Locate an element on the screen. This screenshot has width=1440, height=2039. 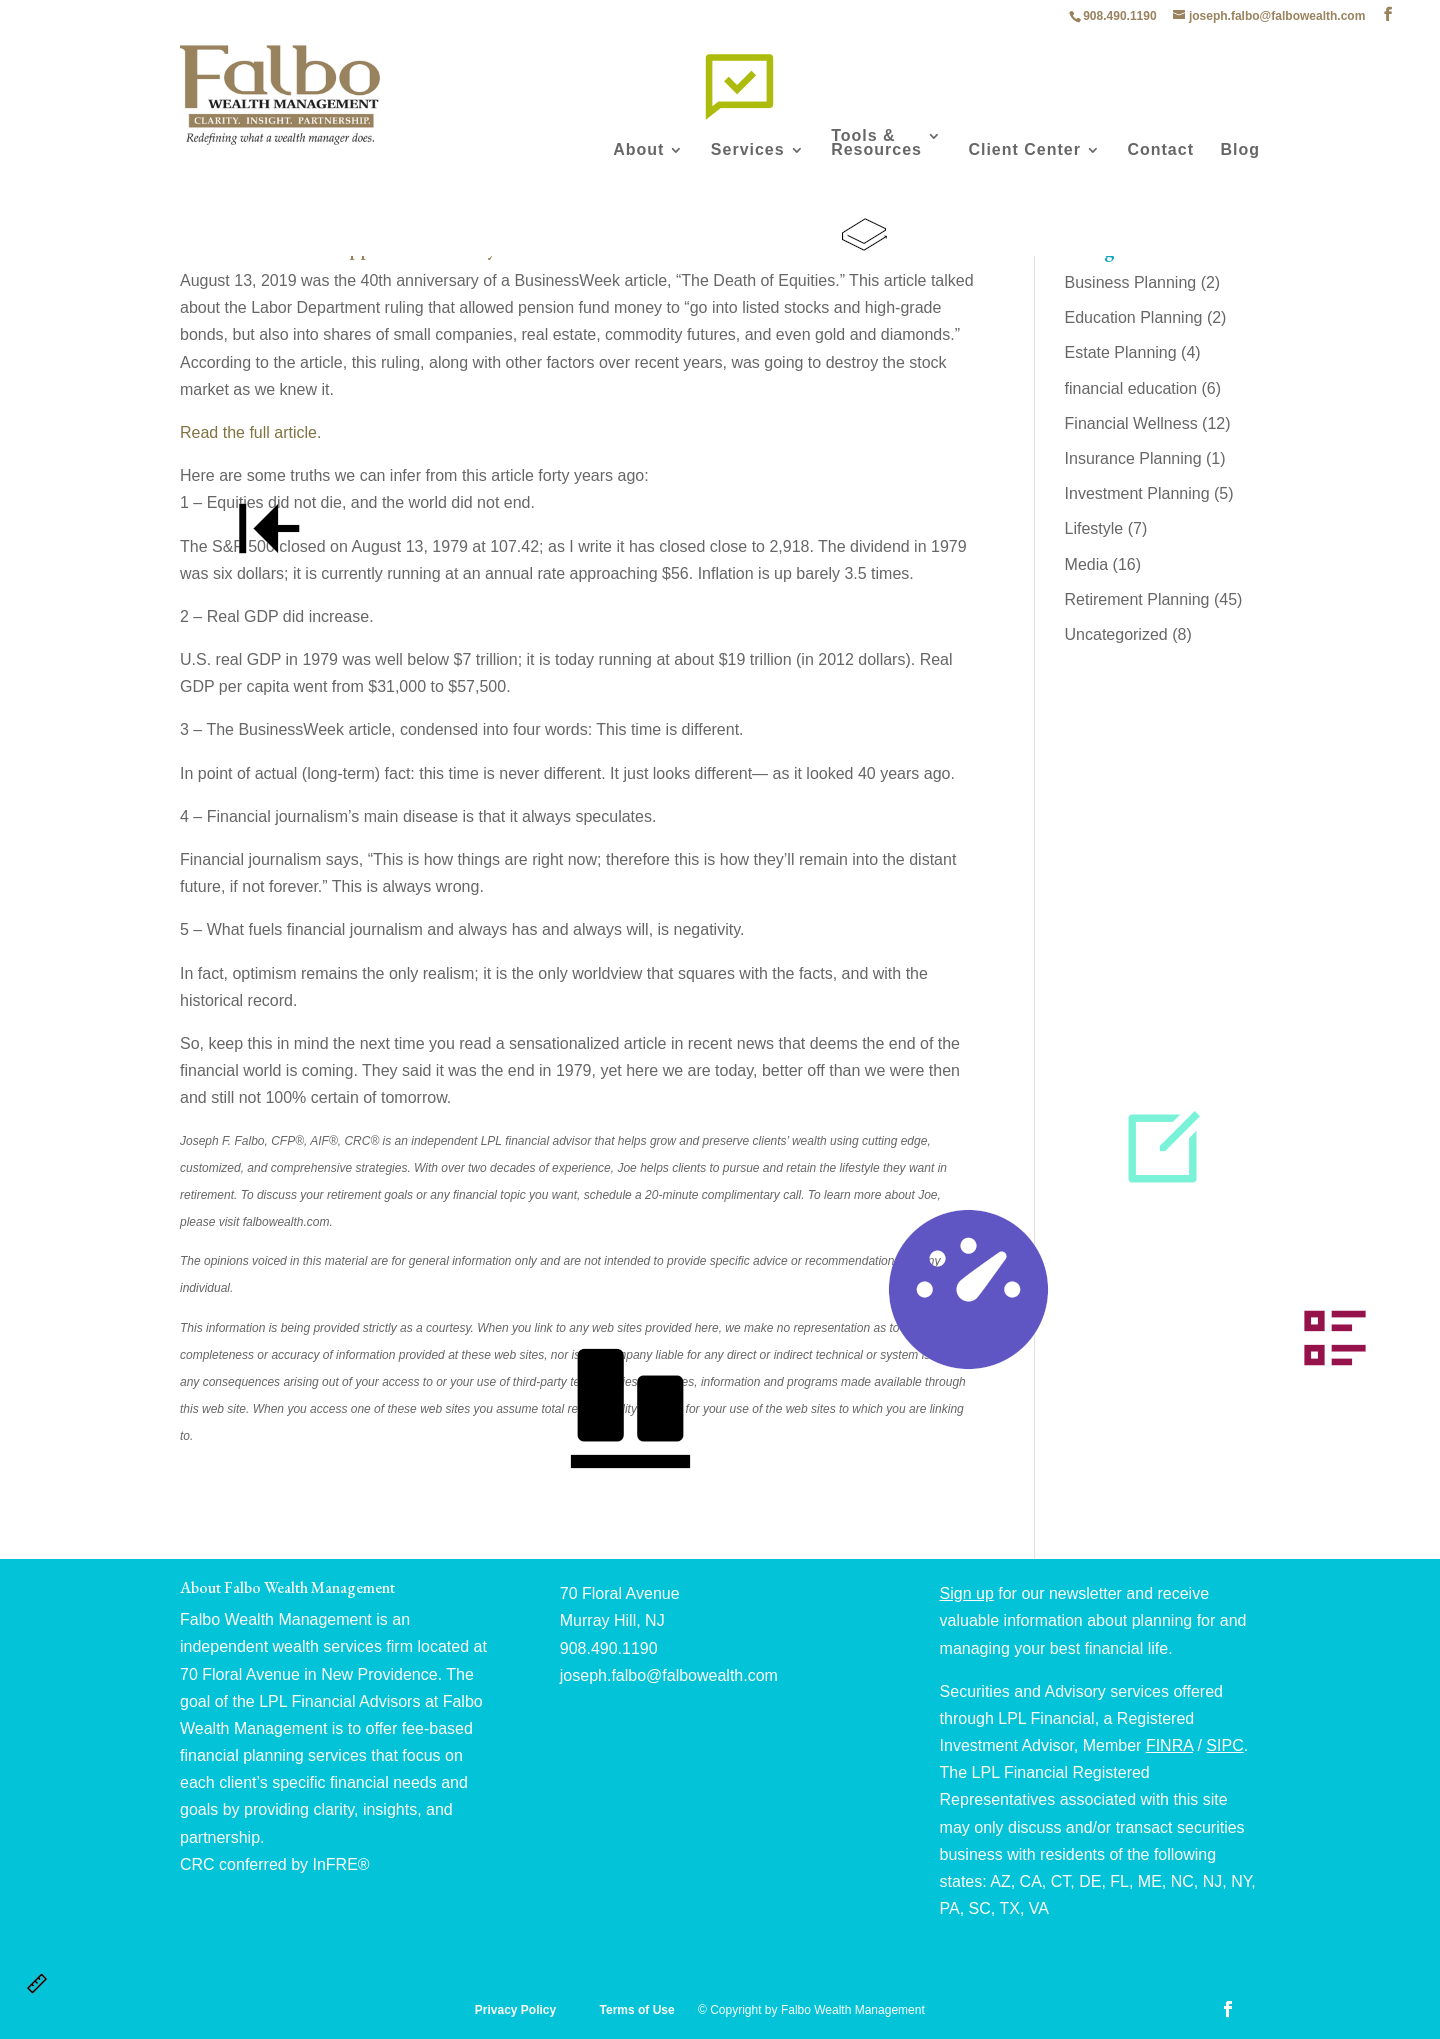
edit content in a text field or form is located at coordinates (1162, 1148).